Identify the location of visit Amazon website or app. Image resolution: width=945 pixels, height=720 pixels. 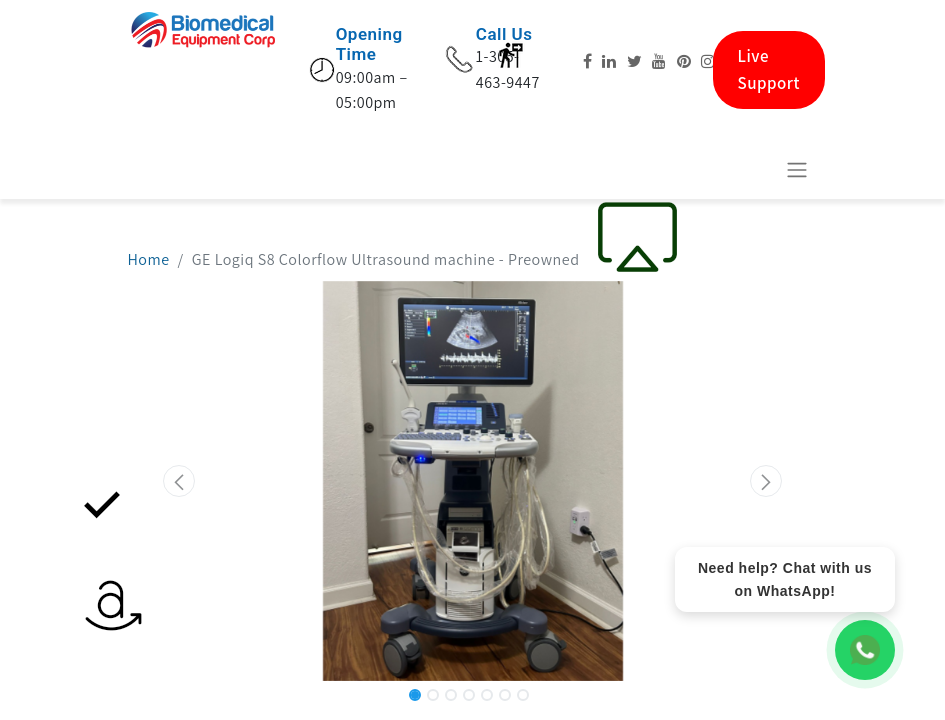
(111, 604).